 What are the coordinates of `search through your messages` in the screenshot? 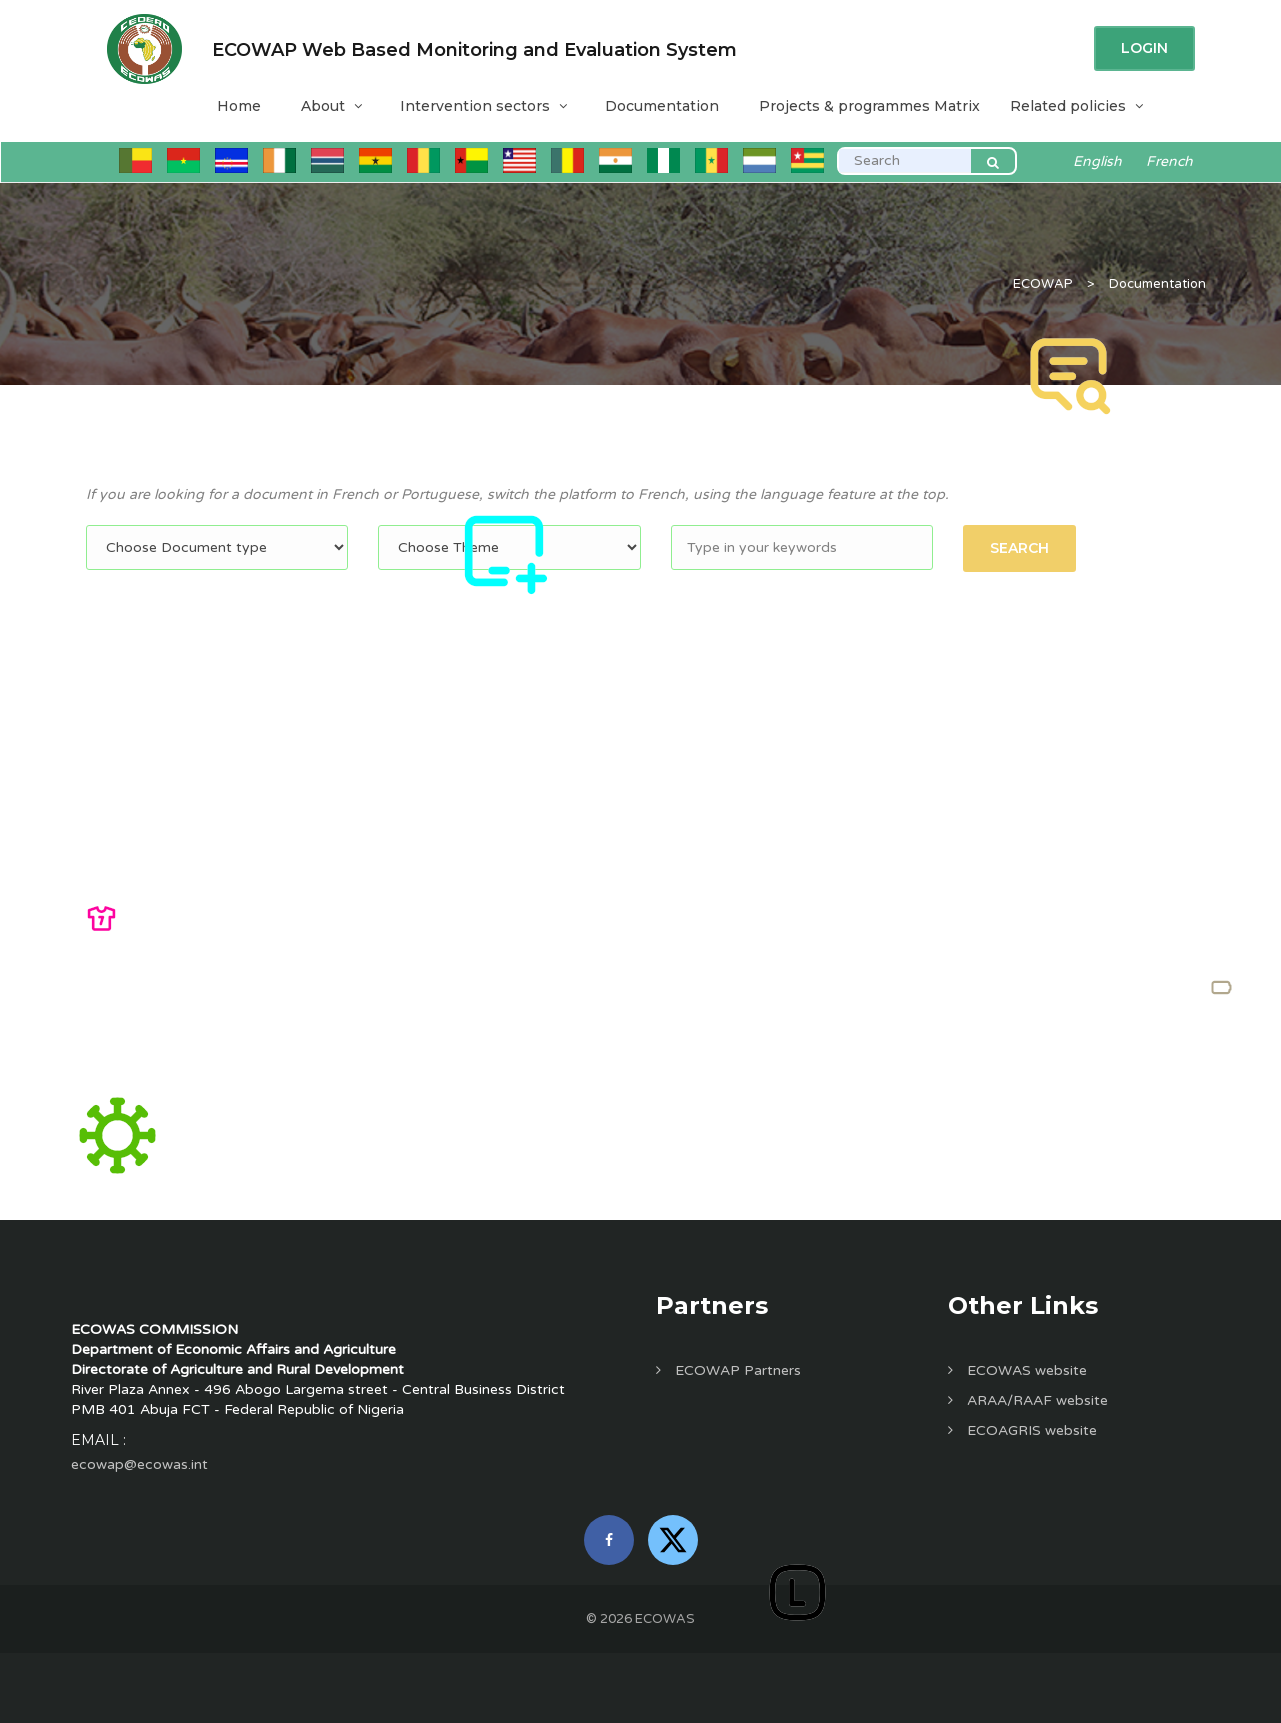 It's located at (1068, 372).